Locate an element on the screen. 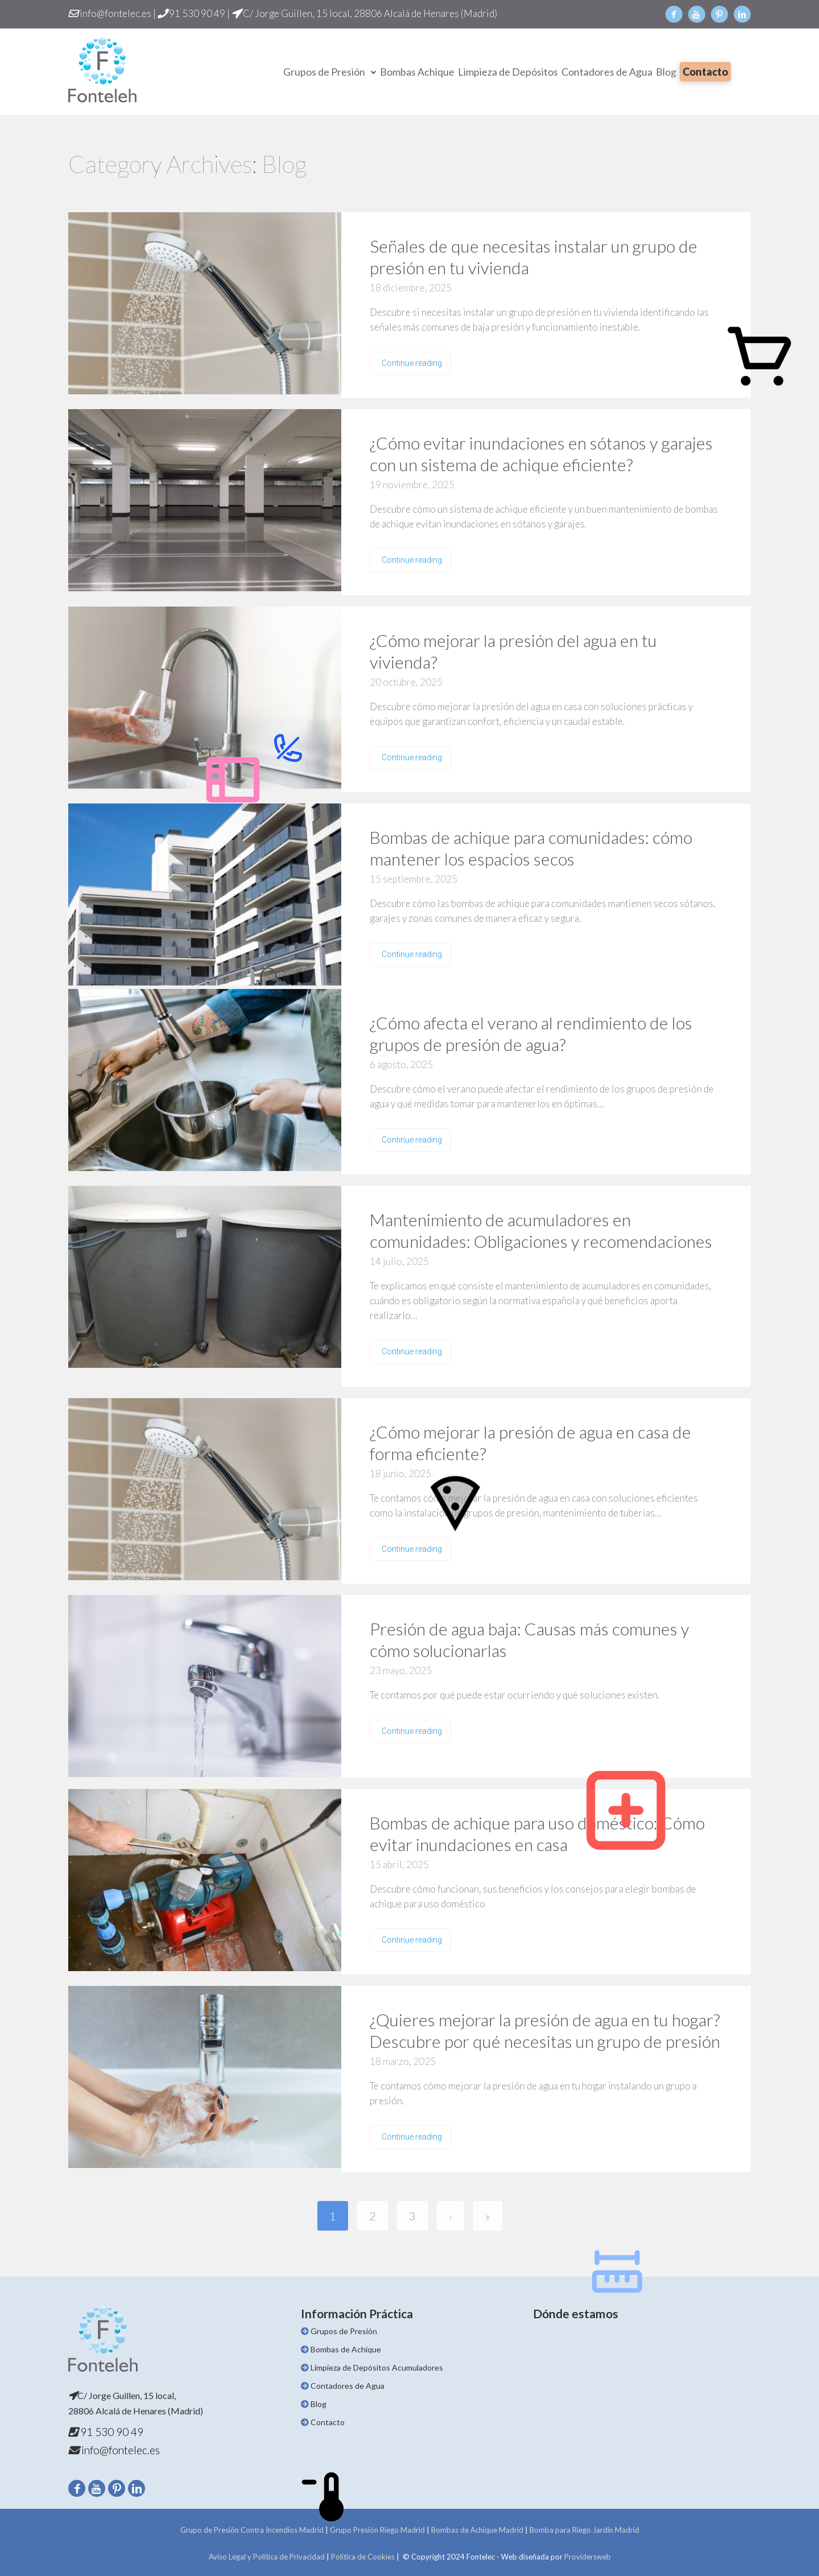 This screenshot has width=819, height=2576. toggle sidebar visibility is located at coordinates (233, 780).